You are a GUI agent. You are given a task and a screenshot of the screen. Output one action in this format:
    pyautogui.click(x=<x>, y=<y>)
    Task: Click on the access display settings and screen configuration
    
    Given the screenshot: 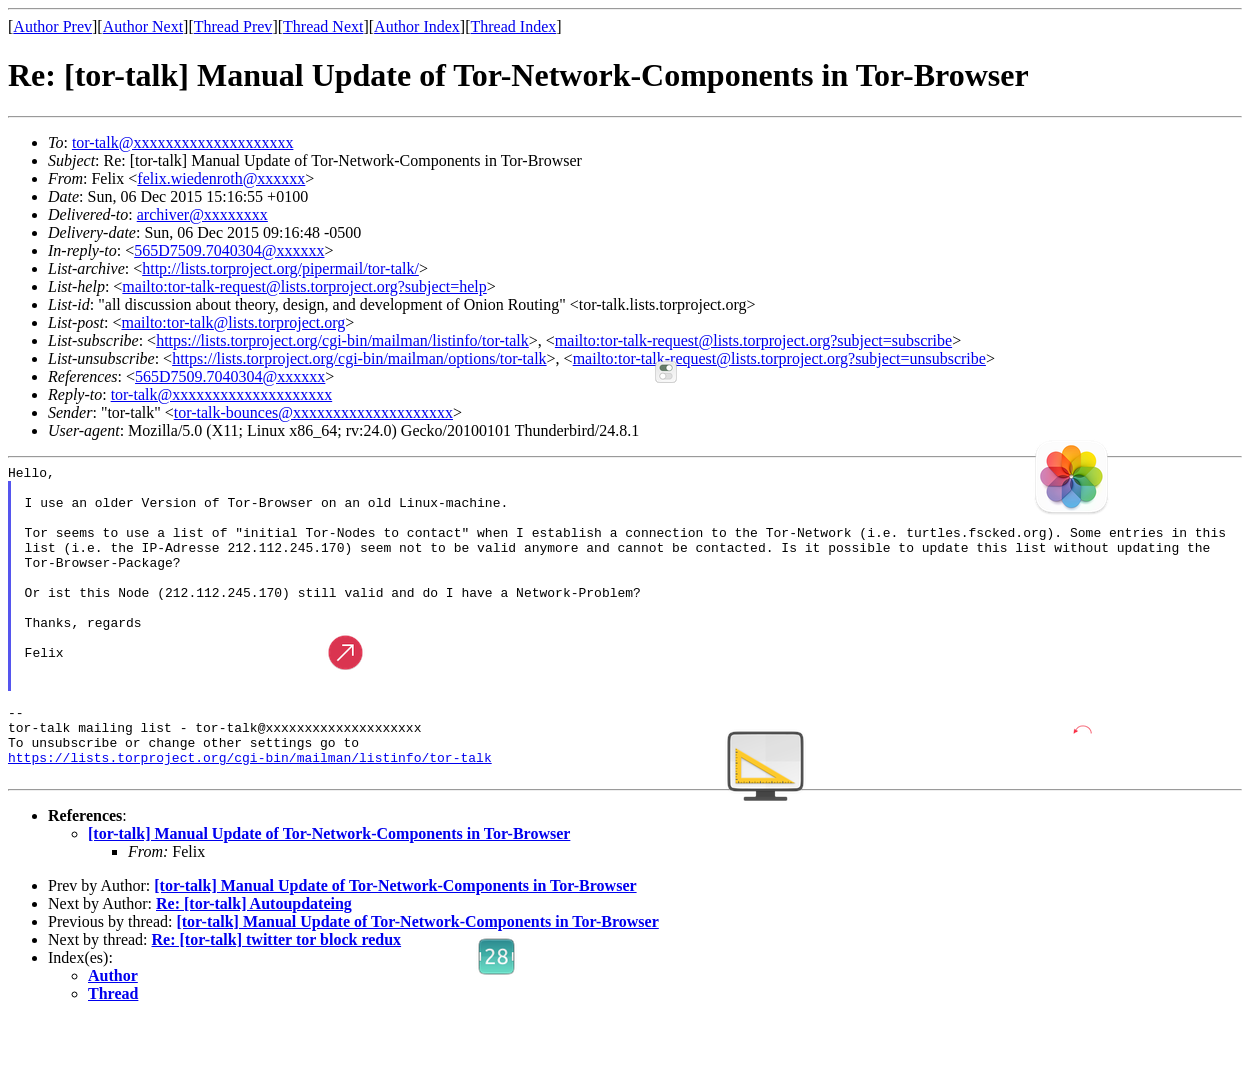 What is the action you would take?
    pyautogui.click(x=765, y=765)
    